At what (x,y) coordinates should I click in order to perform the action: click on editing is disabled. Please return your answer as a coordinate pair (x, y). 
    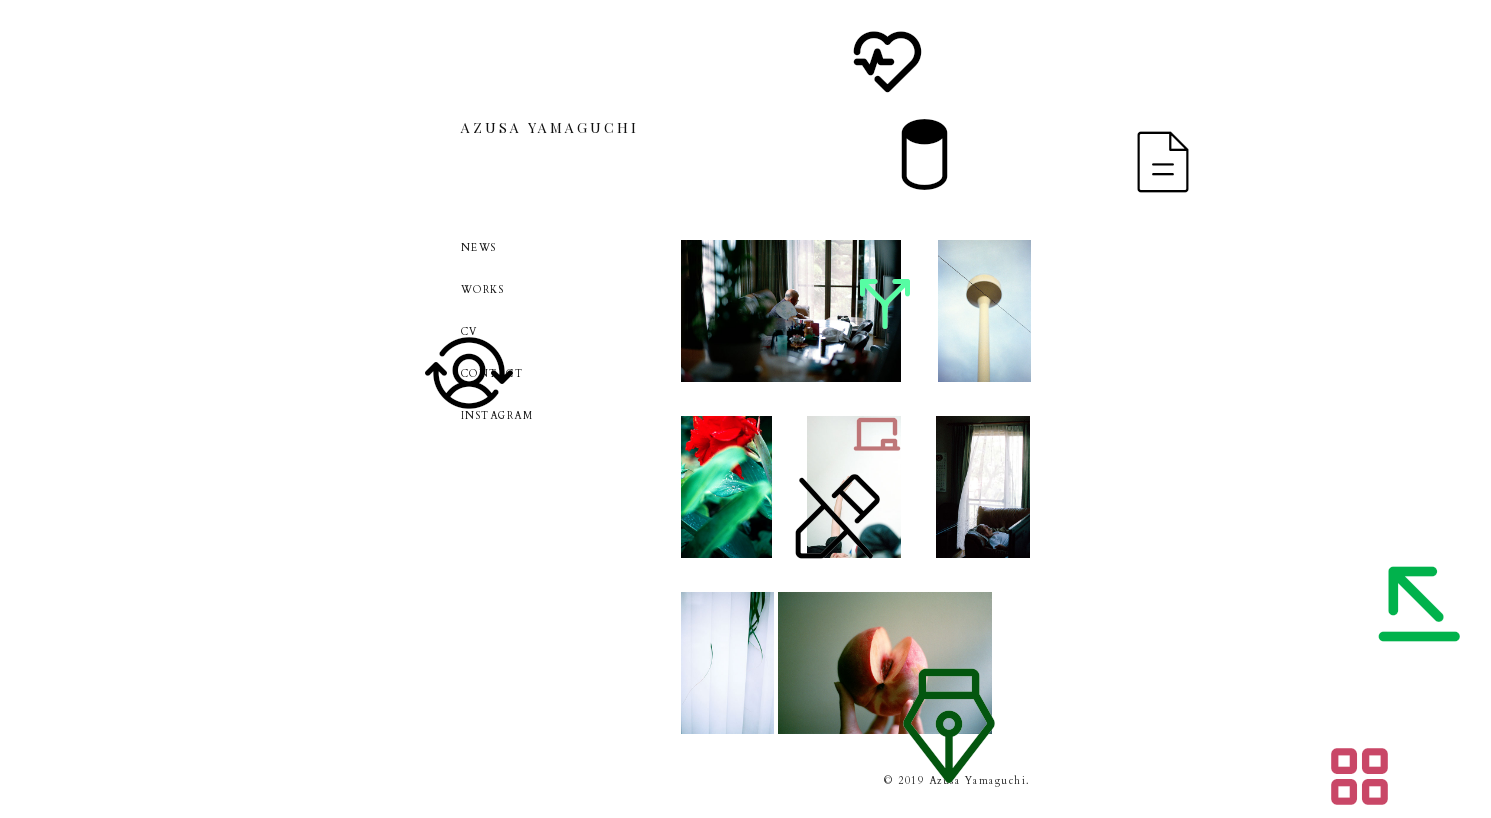
    Looking at the image, I should click on (836, 518).